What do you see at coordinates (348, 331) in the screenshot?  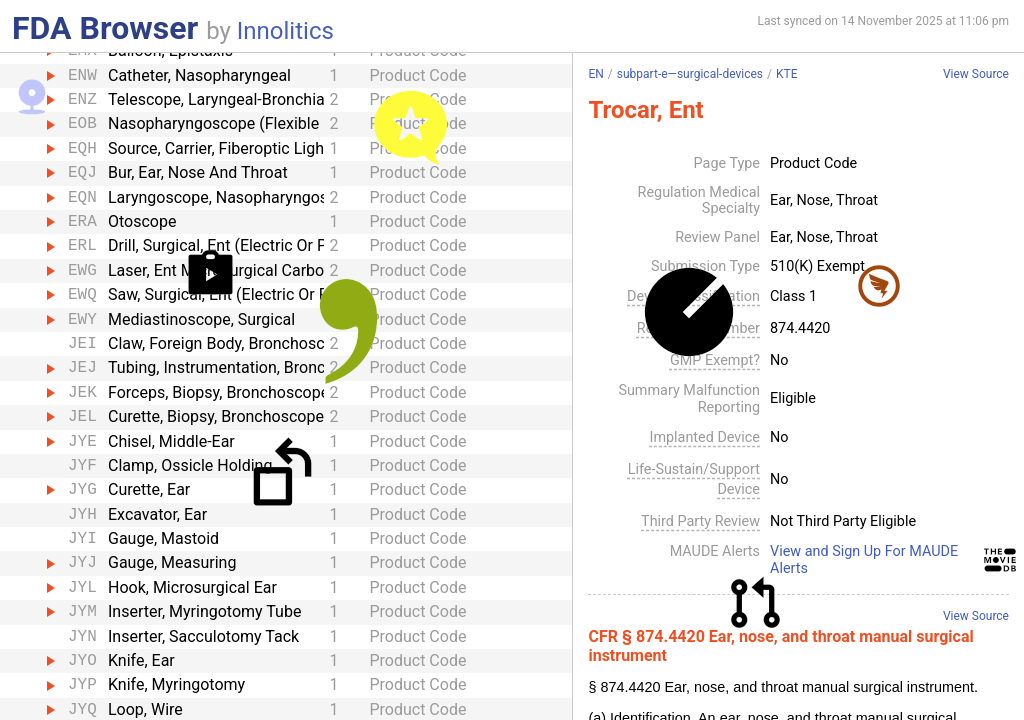 I see `comma.ai company logo` at bounding box center [348, 331].